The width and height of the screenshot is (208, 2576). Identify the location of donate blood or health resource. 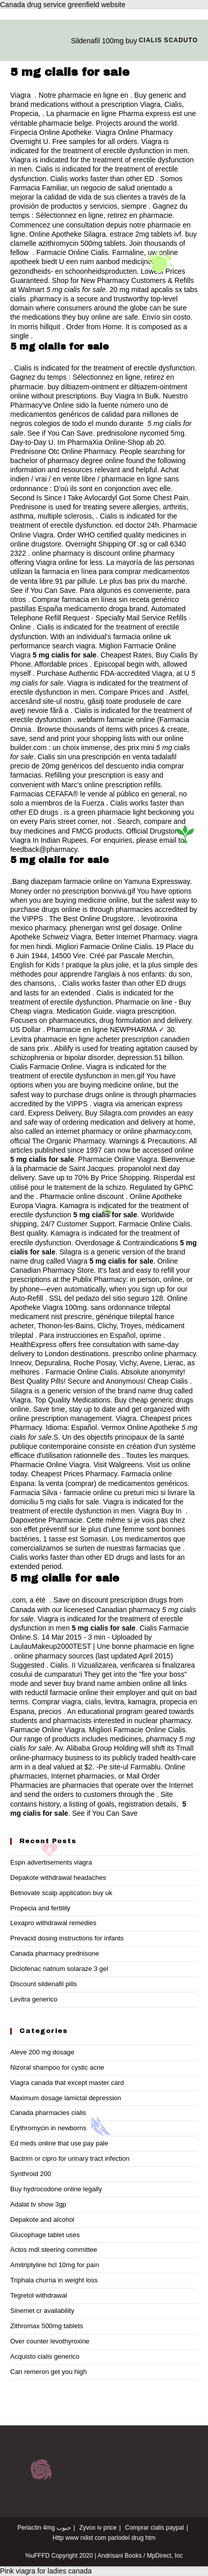
(49, 1850).